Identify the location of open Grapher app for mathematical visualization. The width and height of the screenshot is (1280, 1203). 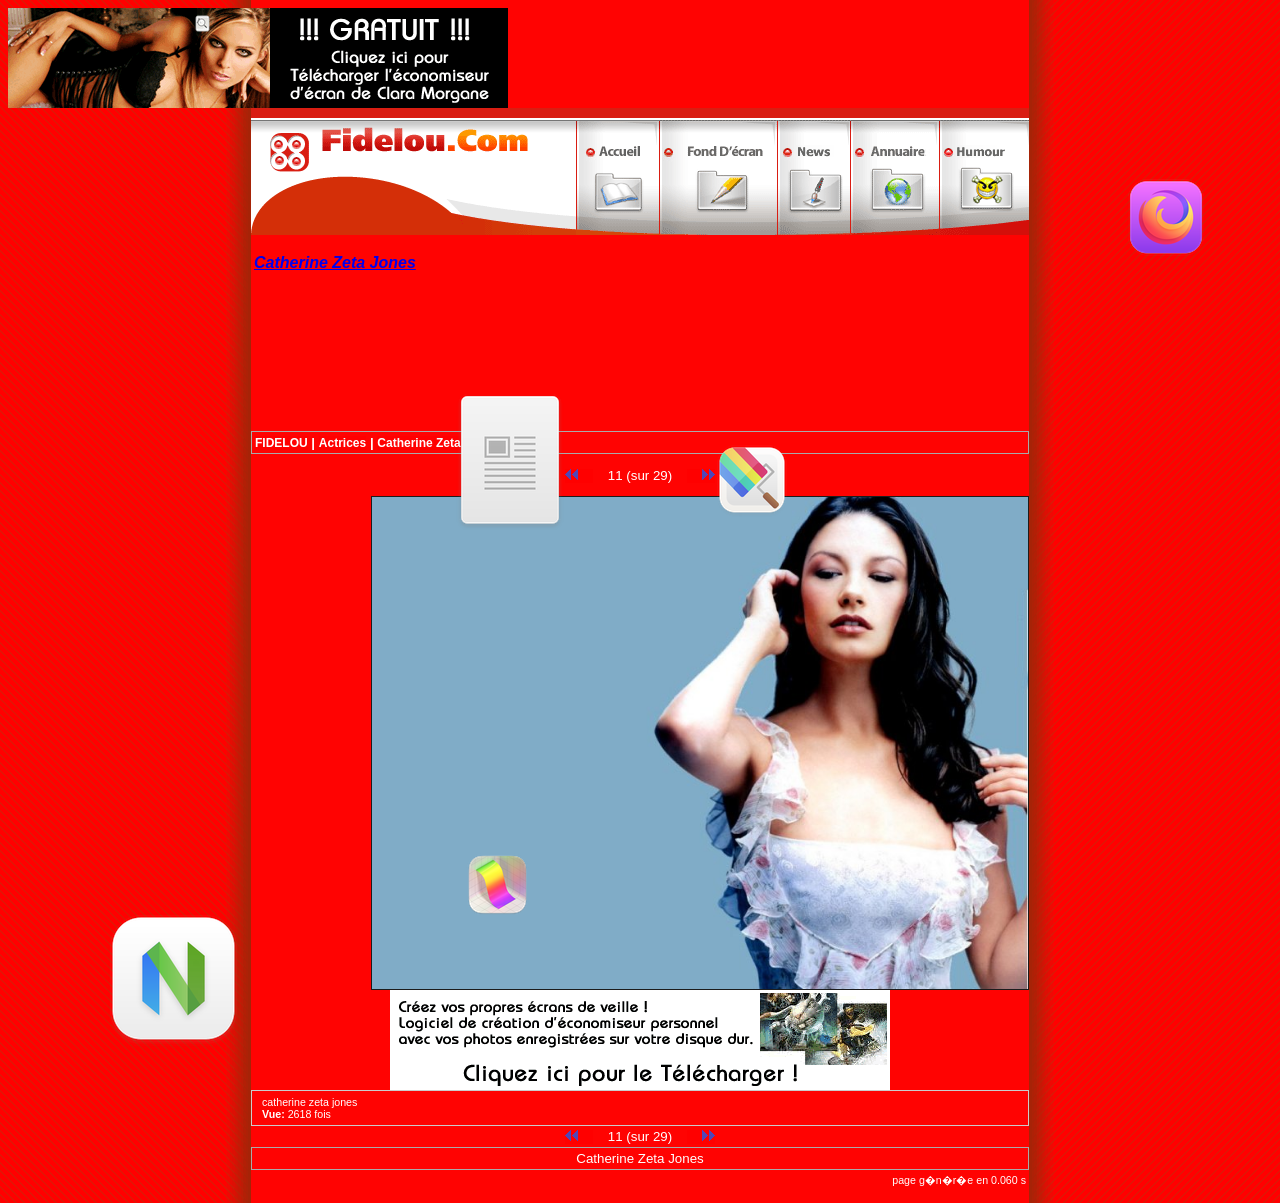
(497, 884).